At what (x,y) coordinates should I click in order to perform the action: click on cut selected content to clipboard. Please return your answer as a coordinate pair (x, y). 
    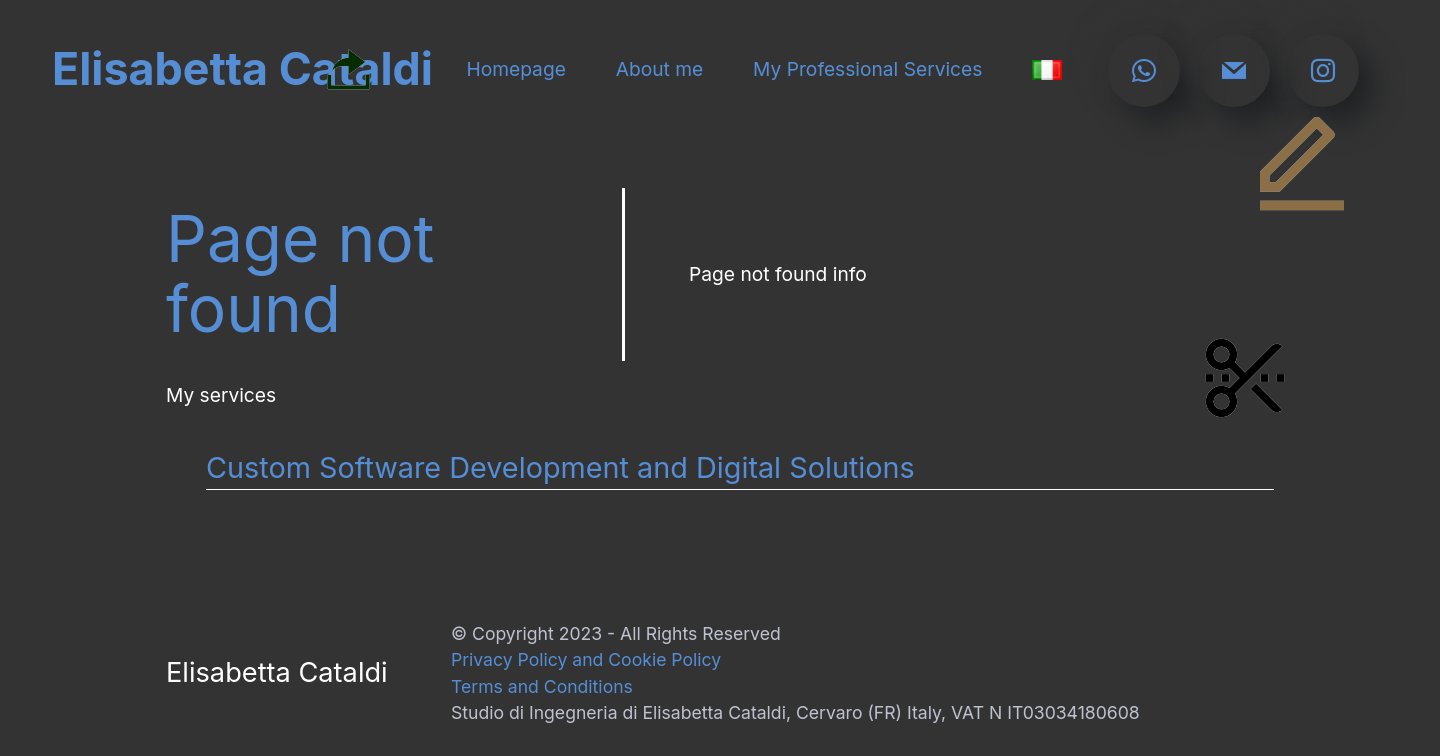
    Looking at the image, I should click on (1245, 378).